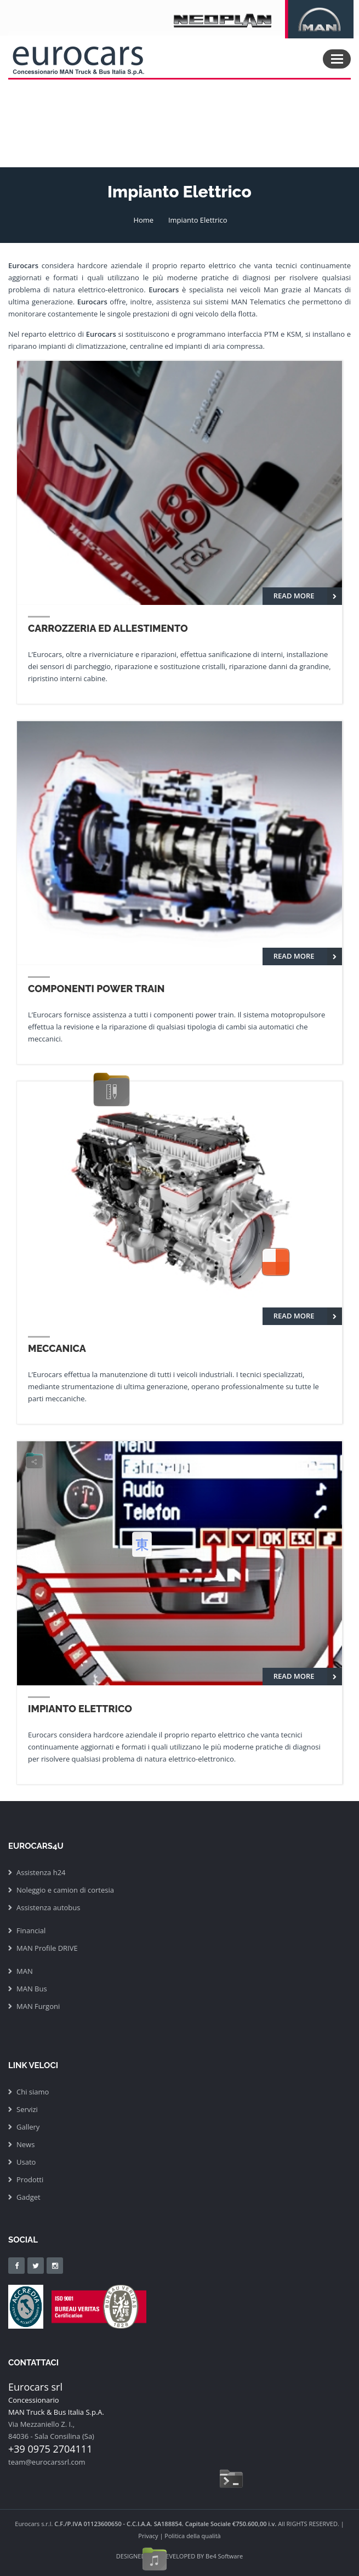 Image resolution: width=359 pixels, height=2576 pixels. What do you see at coordinates (155, 2559) in the screenshot?
I see `open your music folder` at bounding box center [155, 2559].